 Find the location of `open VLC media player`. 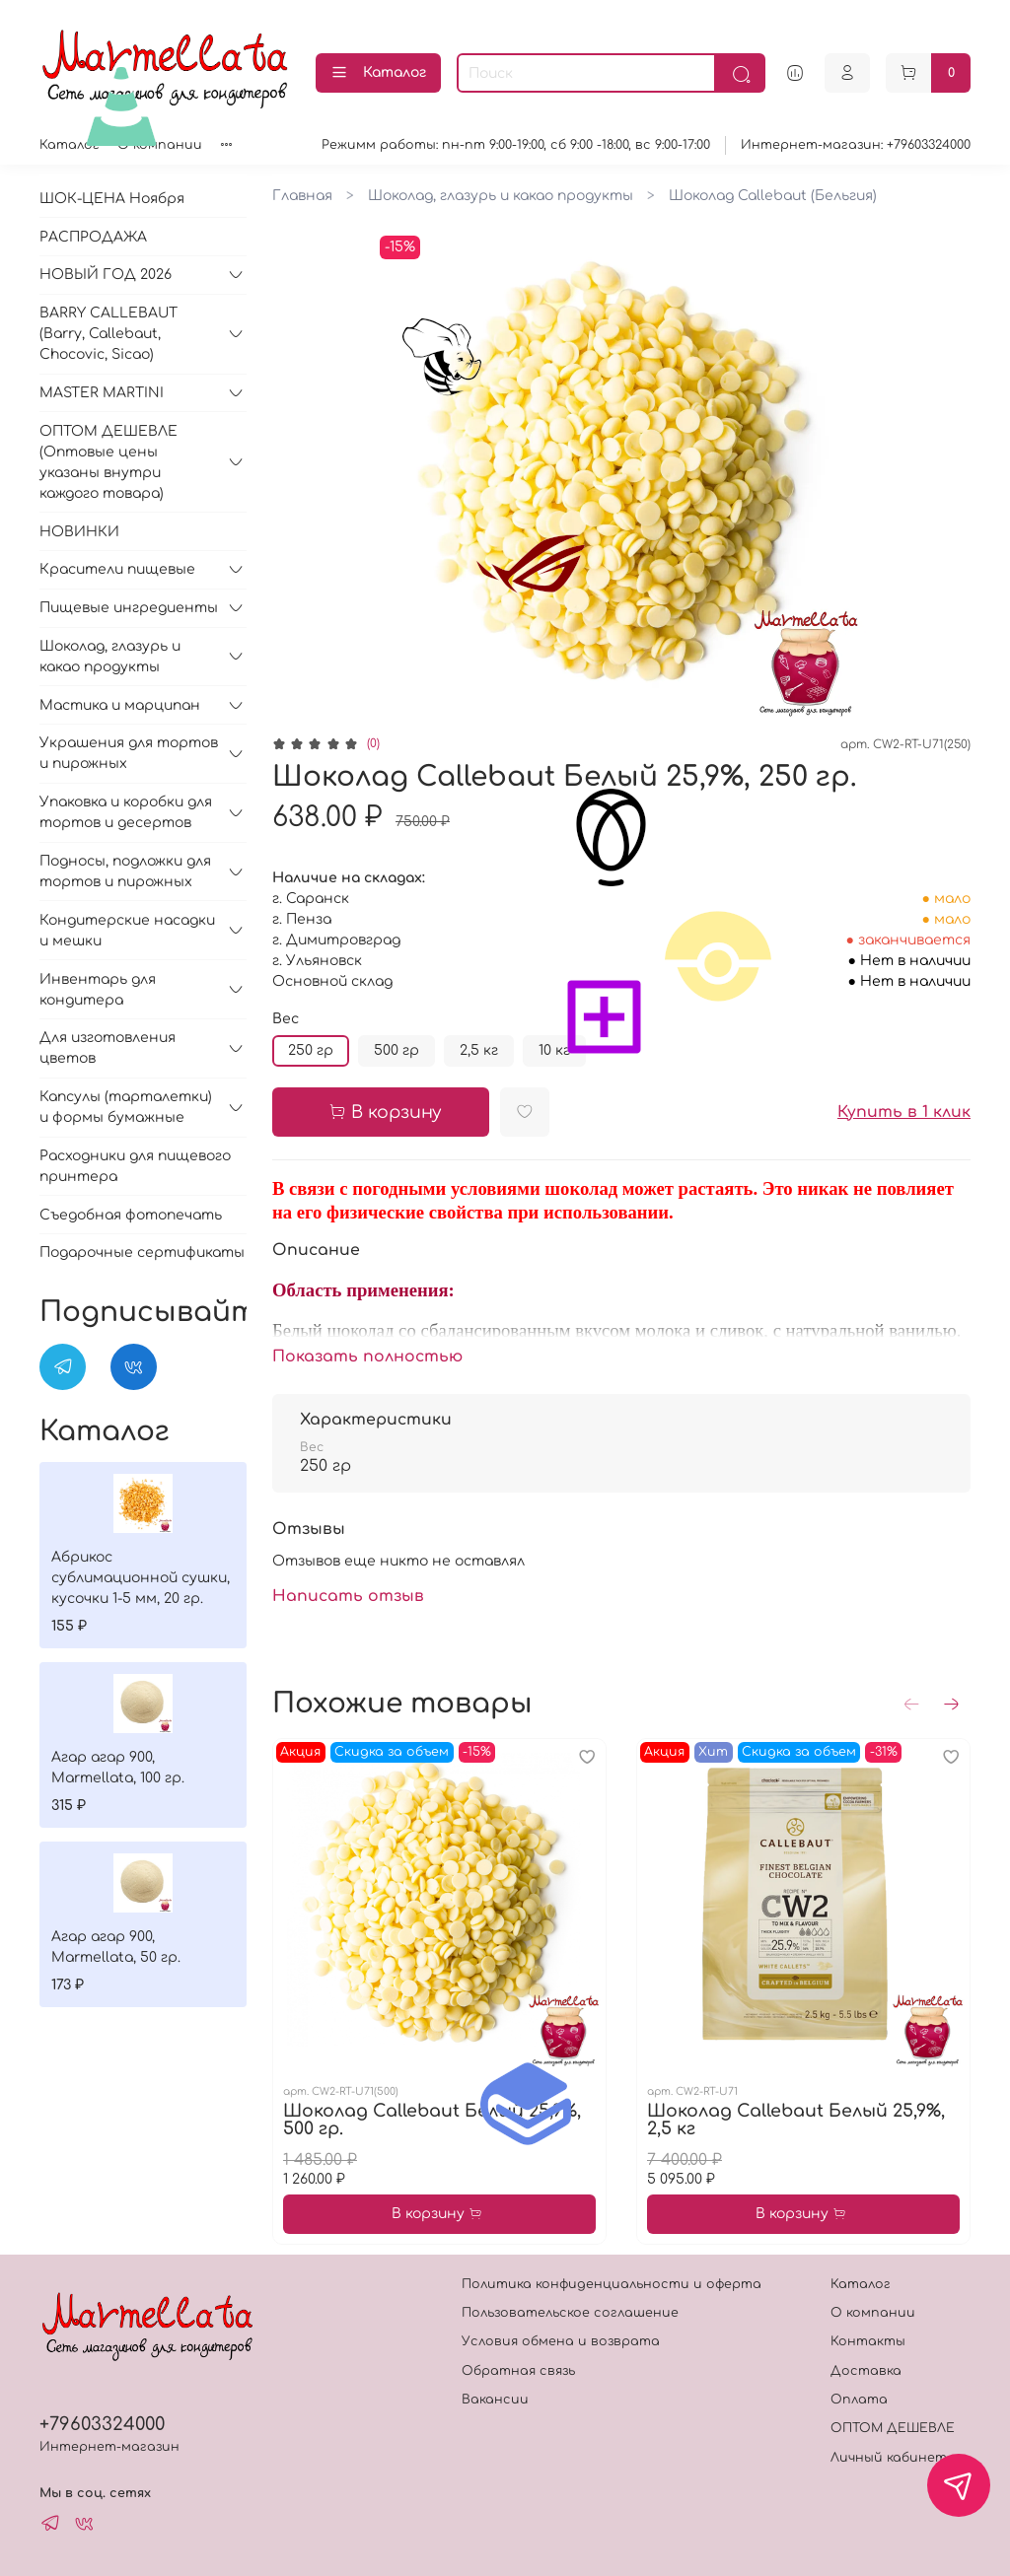

open VLC media player is located at coordinates (121, 106).